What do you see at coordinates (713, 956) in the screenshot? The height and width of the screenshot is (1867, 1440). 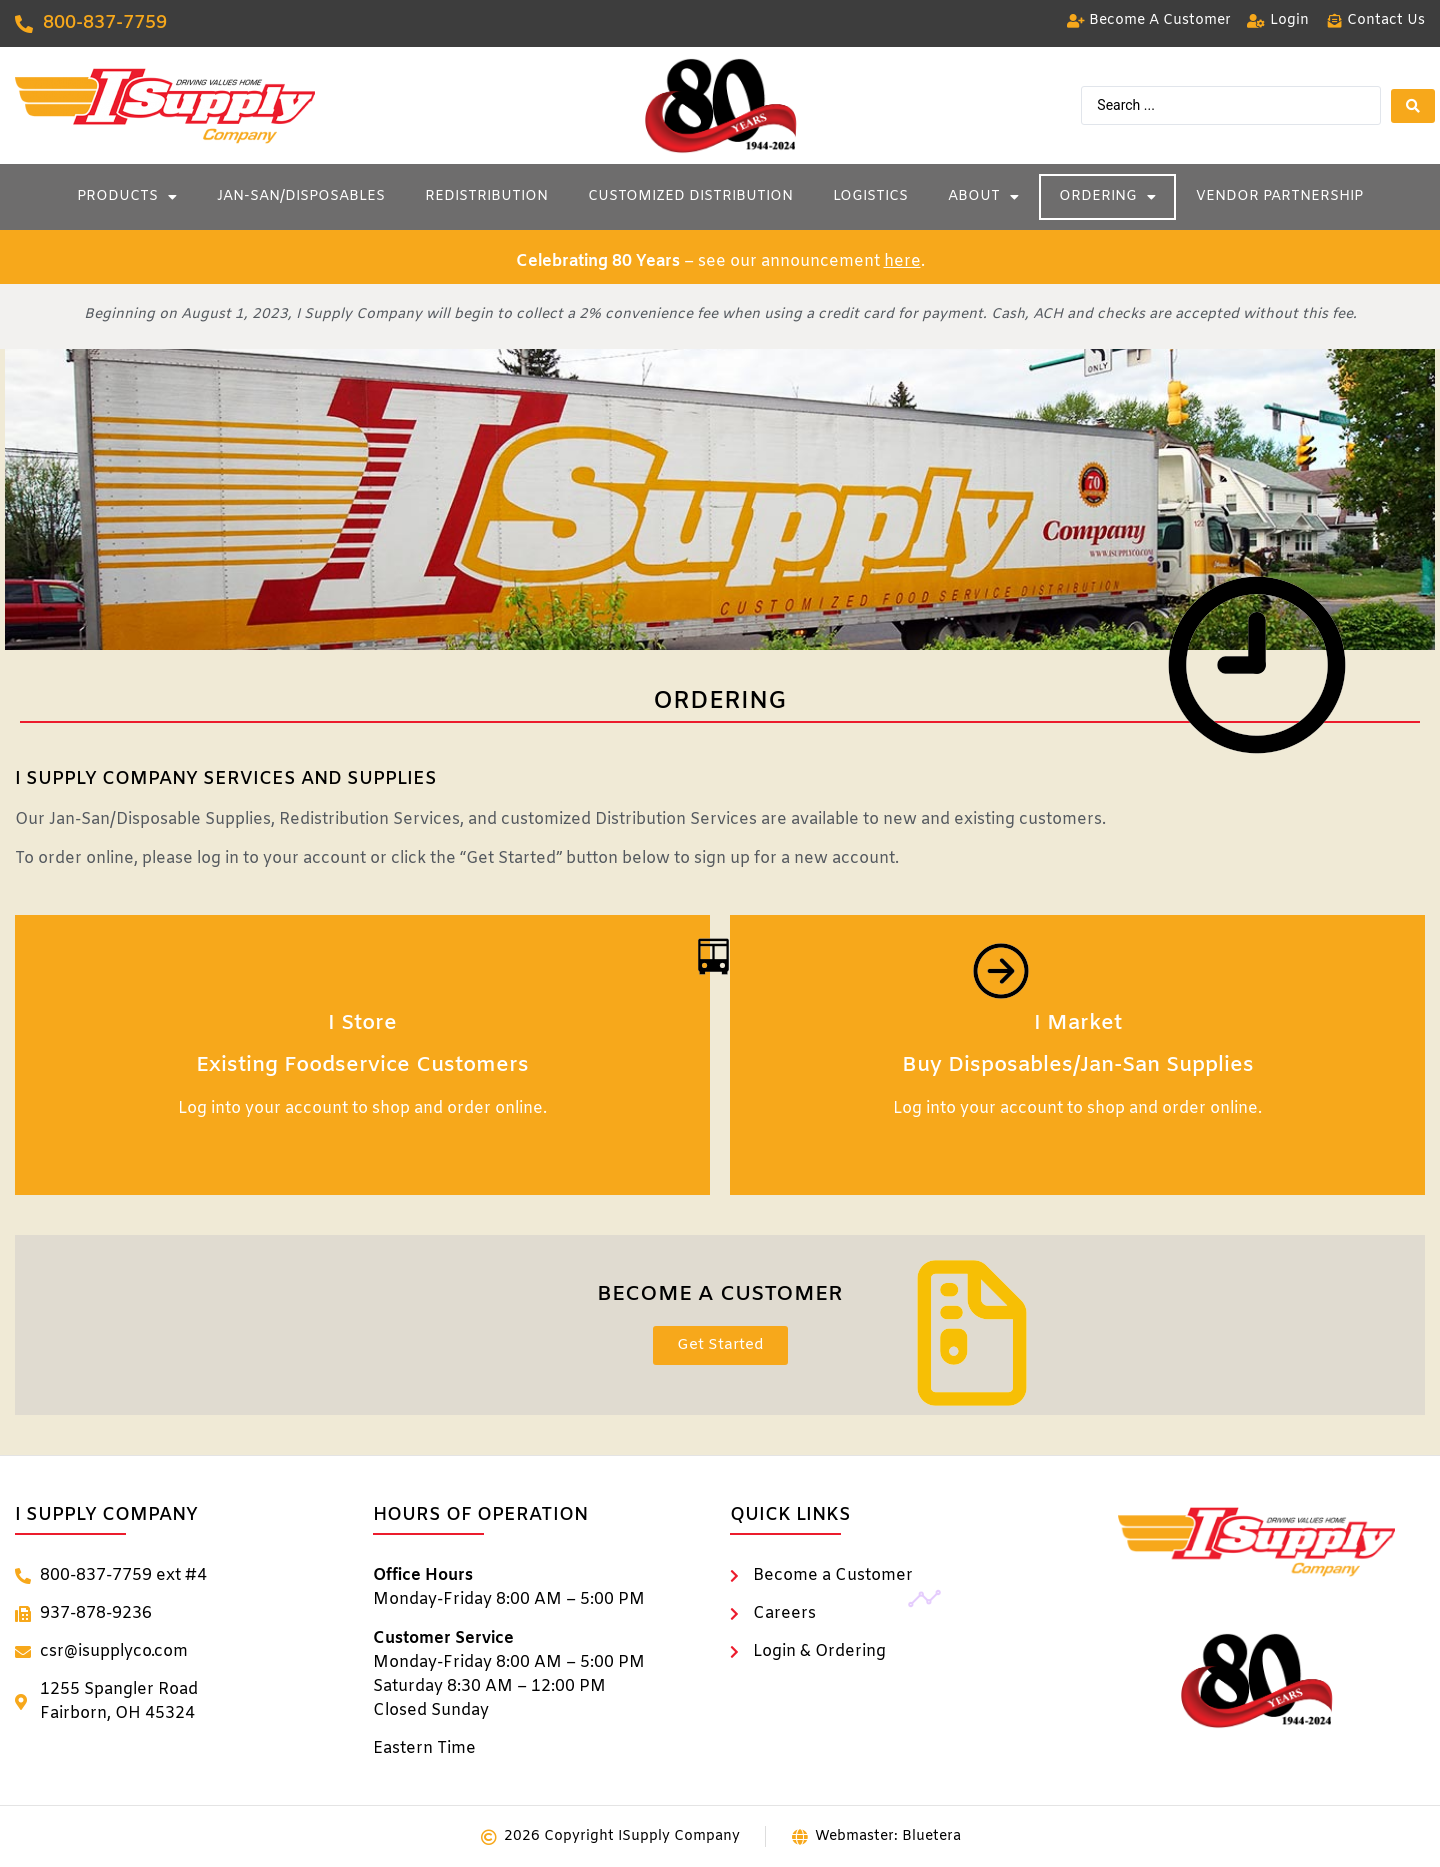 I see `view public transit options` at bounding box center [713, 956].